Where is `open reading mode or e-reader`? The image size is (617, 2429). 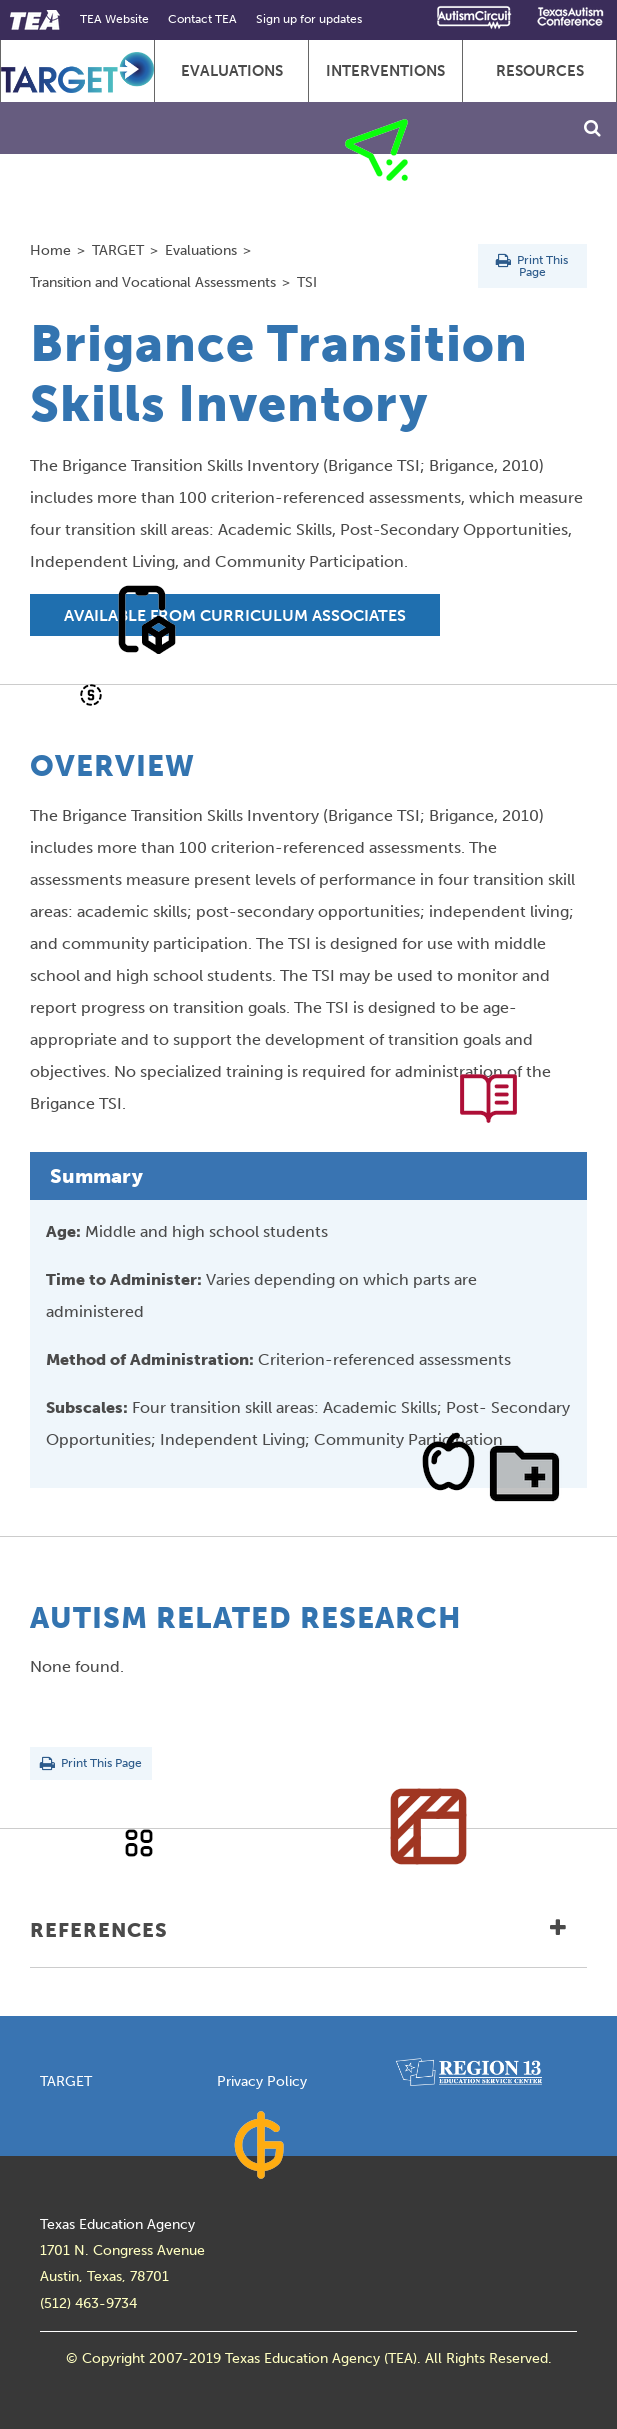 open reading mode or e-reader is located at coordinates (488, 1094).